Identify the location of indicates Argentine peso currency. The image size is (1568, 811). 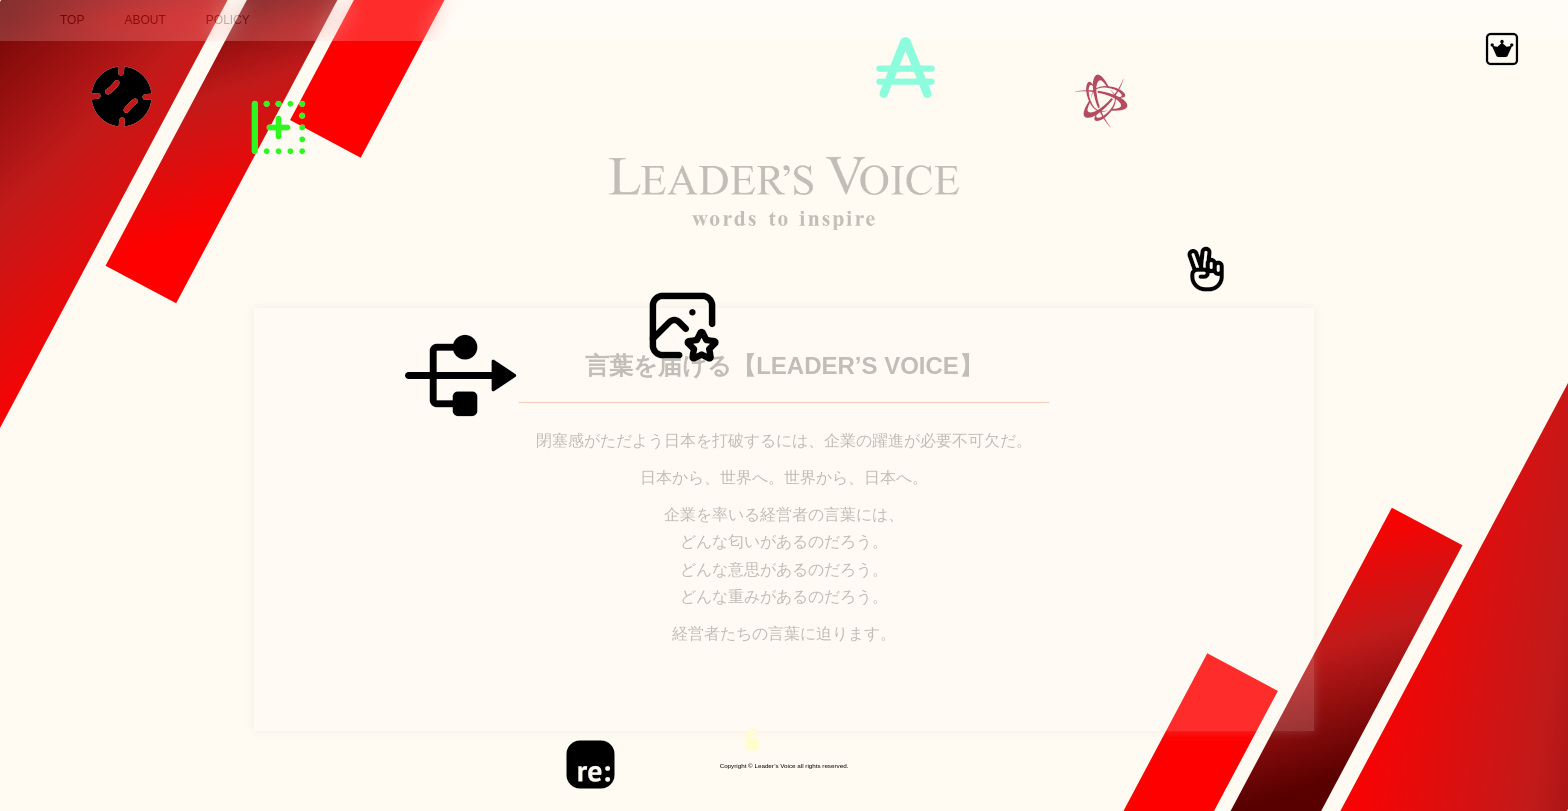
(905, 67).